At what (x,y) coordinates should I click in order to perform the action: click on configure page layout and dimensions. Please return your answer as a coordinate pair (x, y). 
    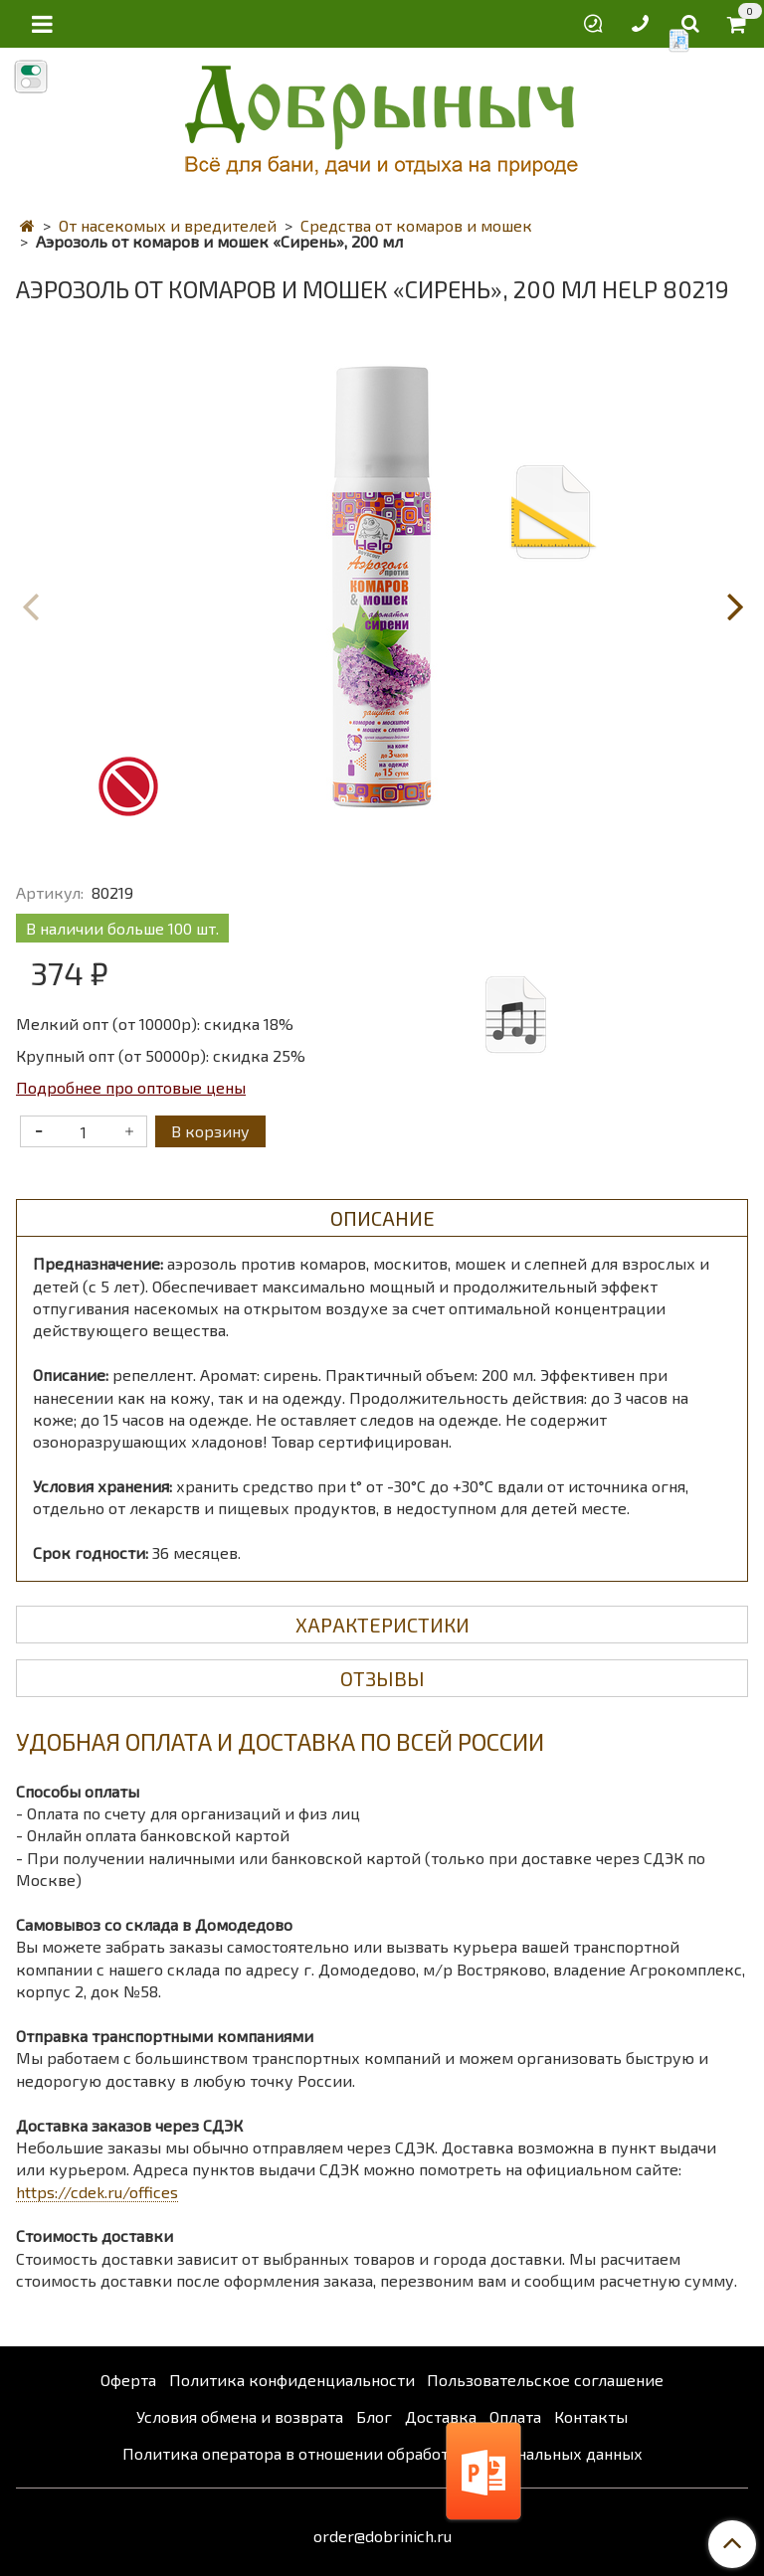
    Looking at the image, I should click on (553, 512).